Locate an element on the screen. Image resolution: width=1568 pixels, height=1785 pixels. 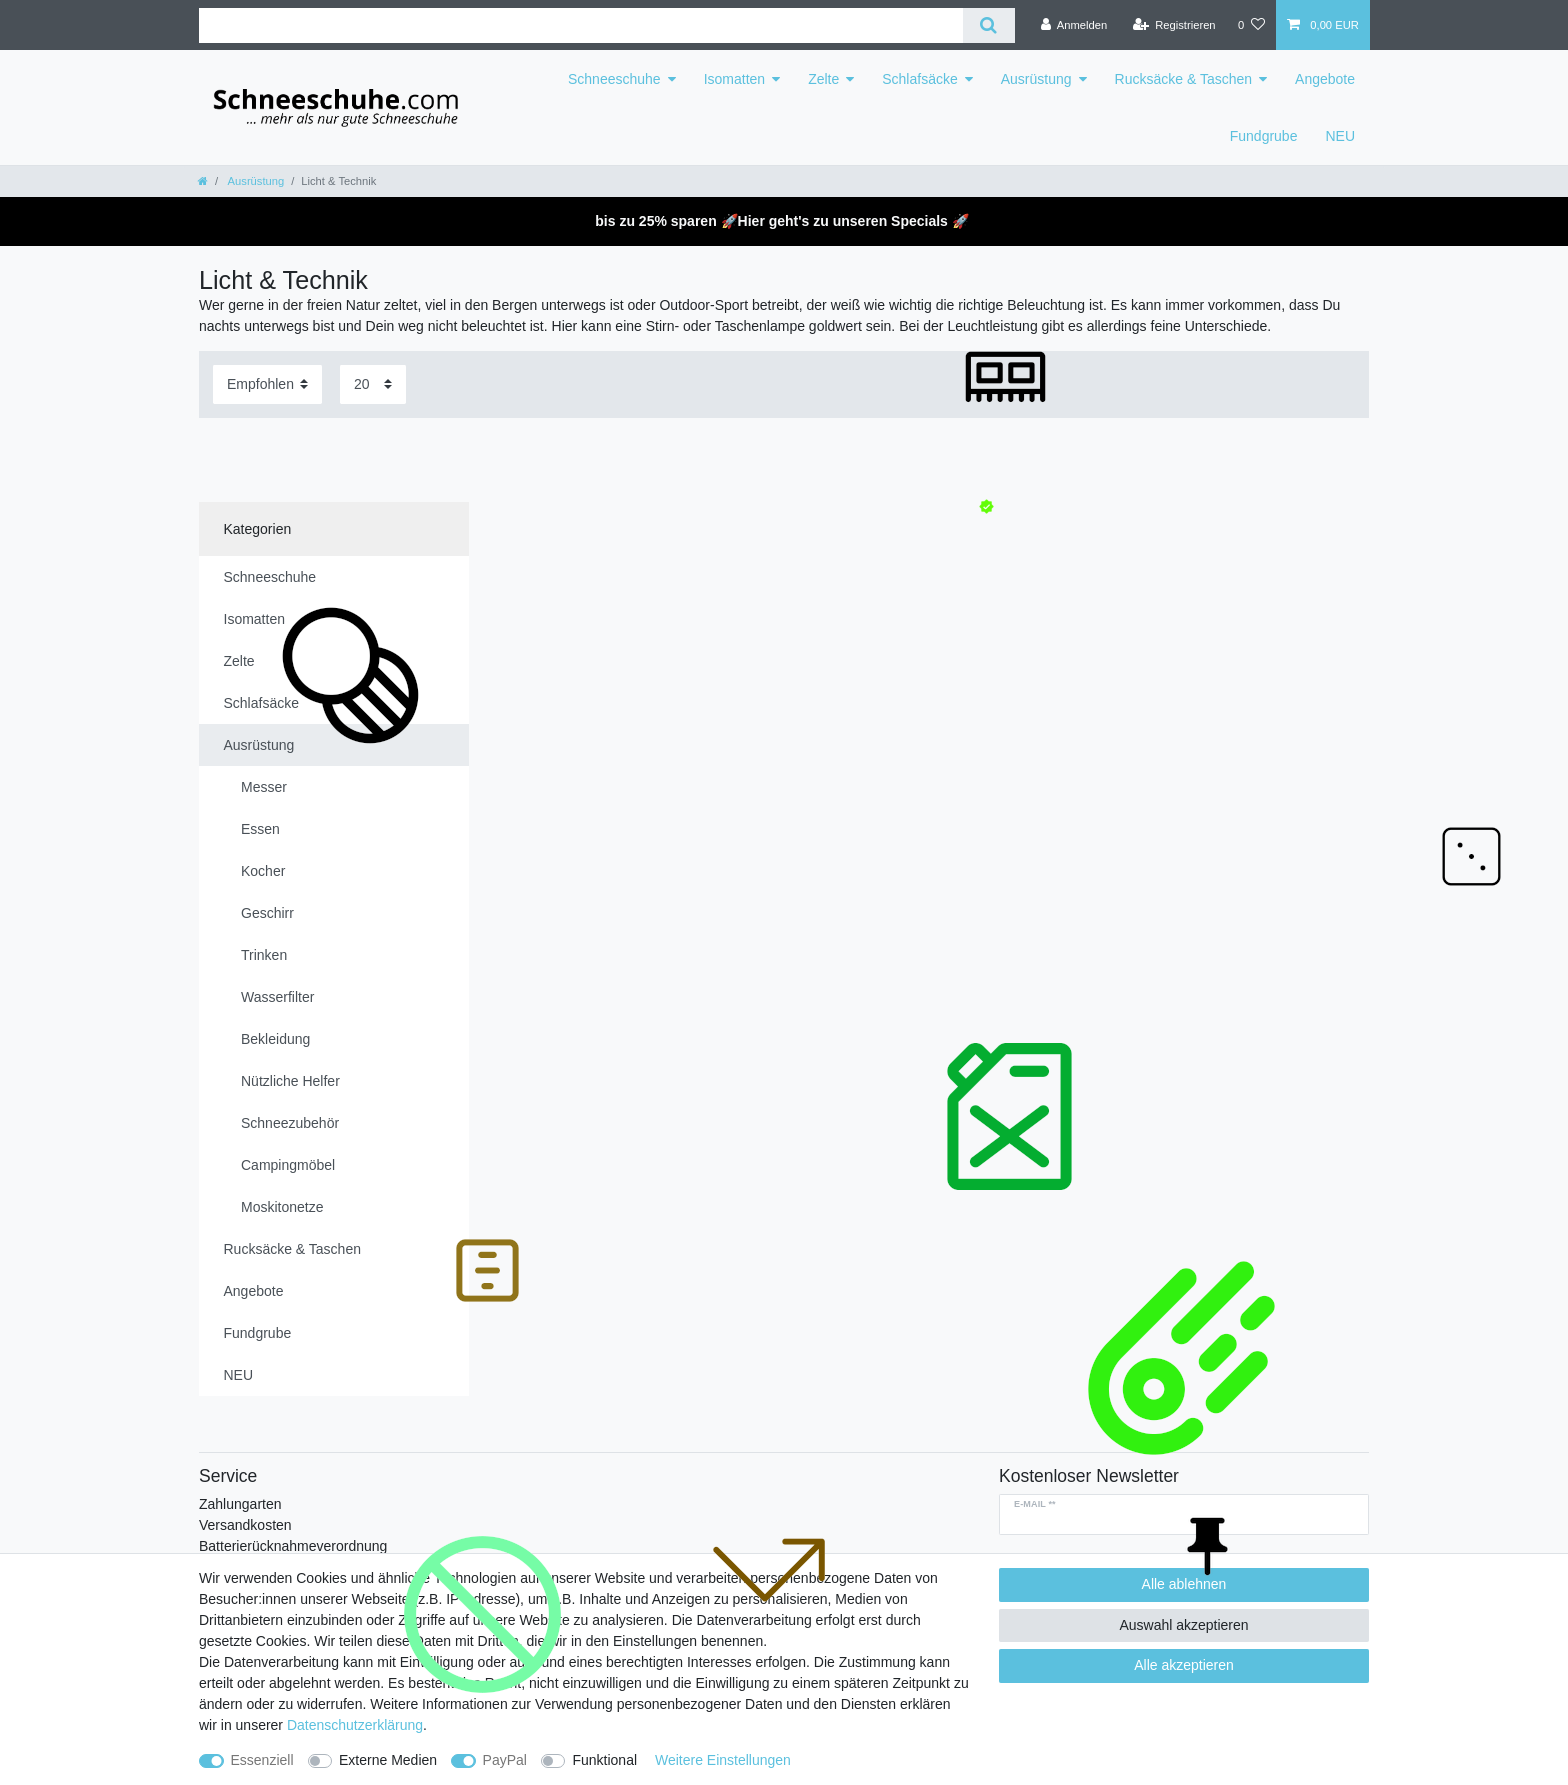
indicates a verified or authenticated account is located at coordinates (986, 506).